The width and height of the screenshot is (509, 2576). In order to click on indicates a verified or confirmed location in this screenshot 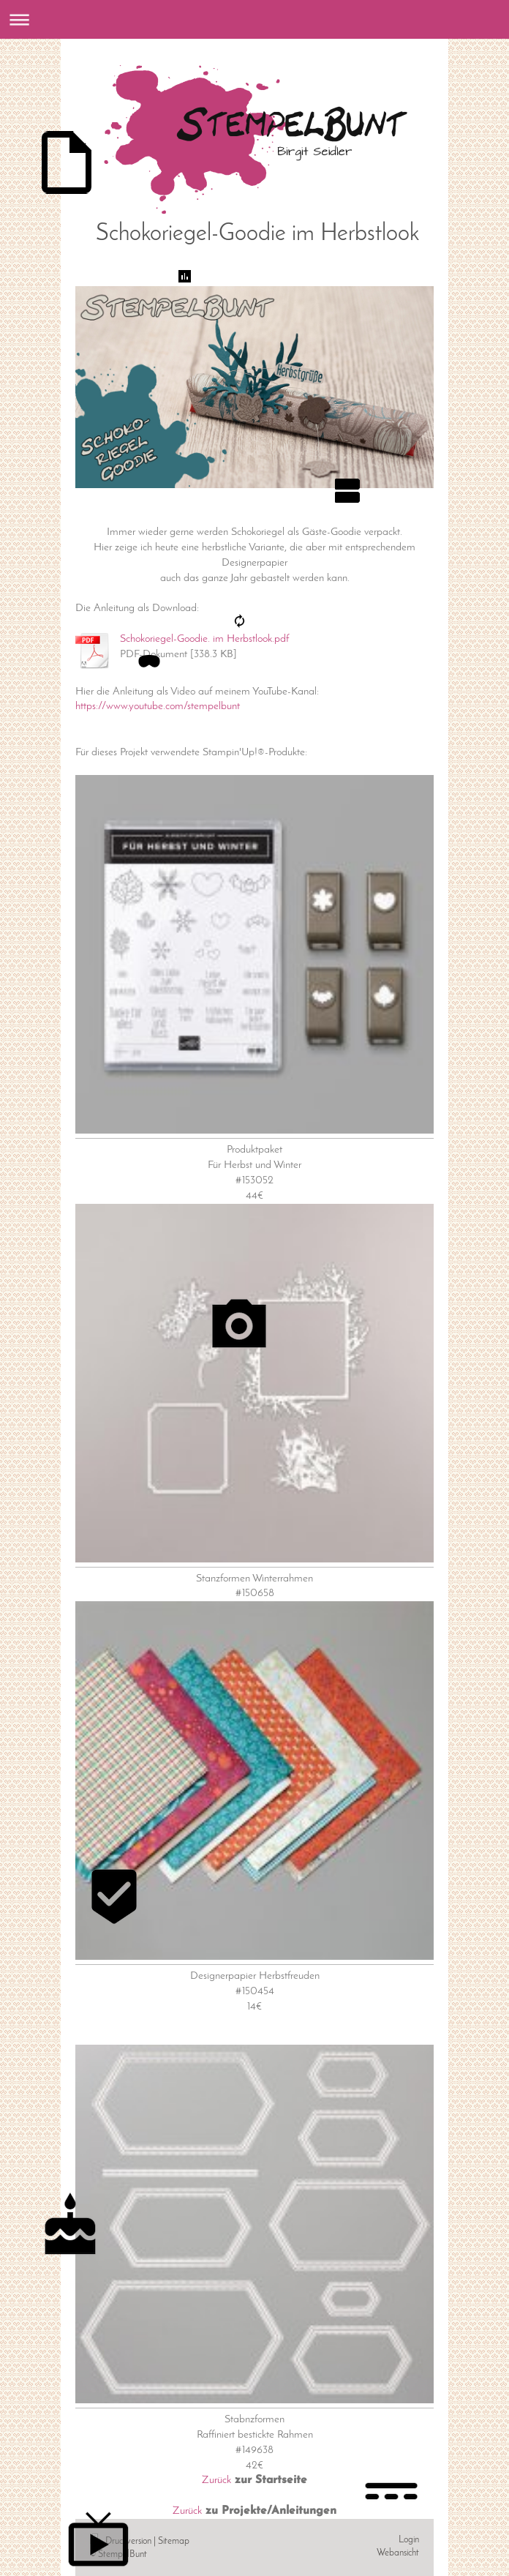, I will do `click(114, 1897)`.